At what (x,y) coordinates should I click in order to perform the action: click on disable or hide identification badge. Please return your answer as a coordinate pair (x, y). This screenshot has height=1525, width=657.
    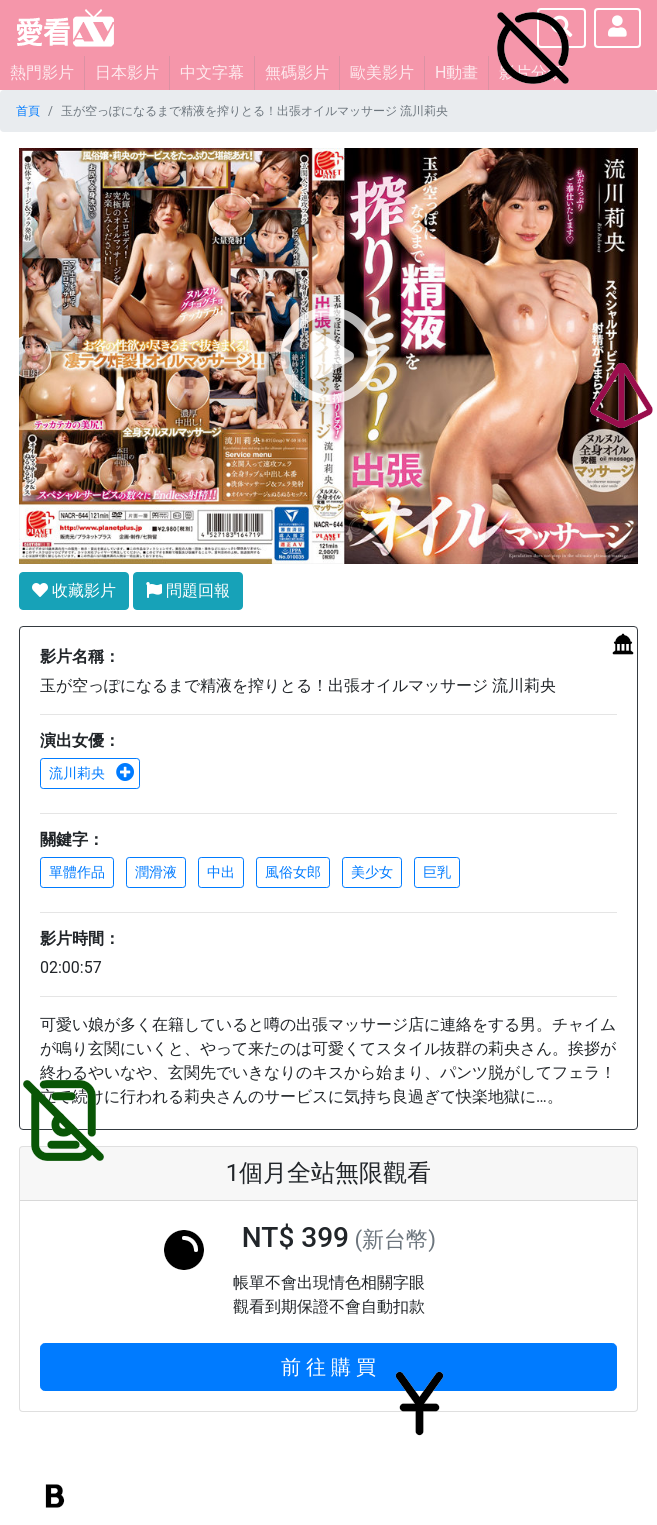
    Looking at the image, I should click on (63, 1120).